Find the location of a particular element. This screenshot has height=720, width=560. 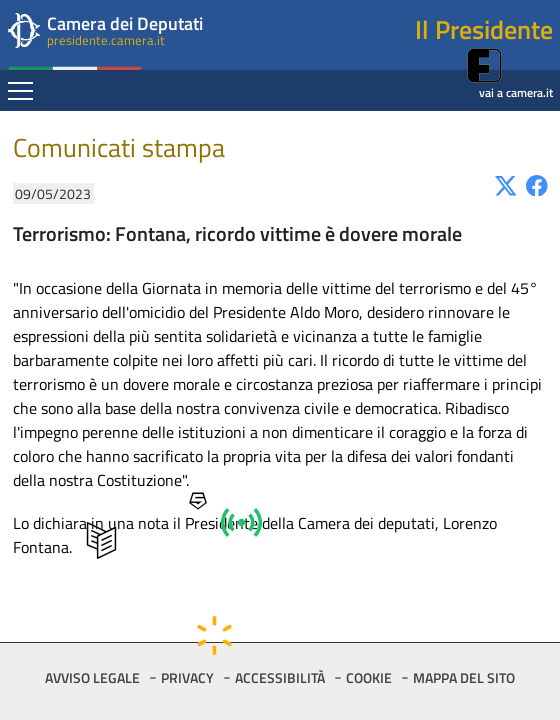

sifive company logo is located at coordinates (198, 501).